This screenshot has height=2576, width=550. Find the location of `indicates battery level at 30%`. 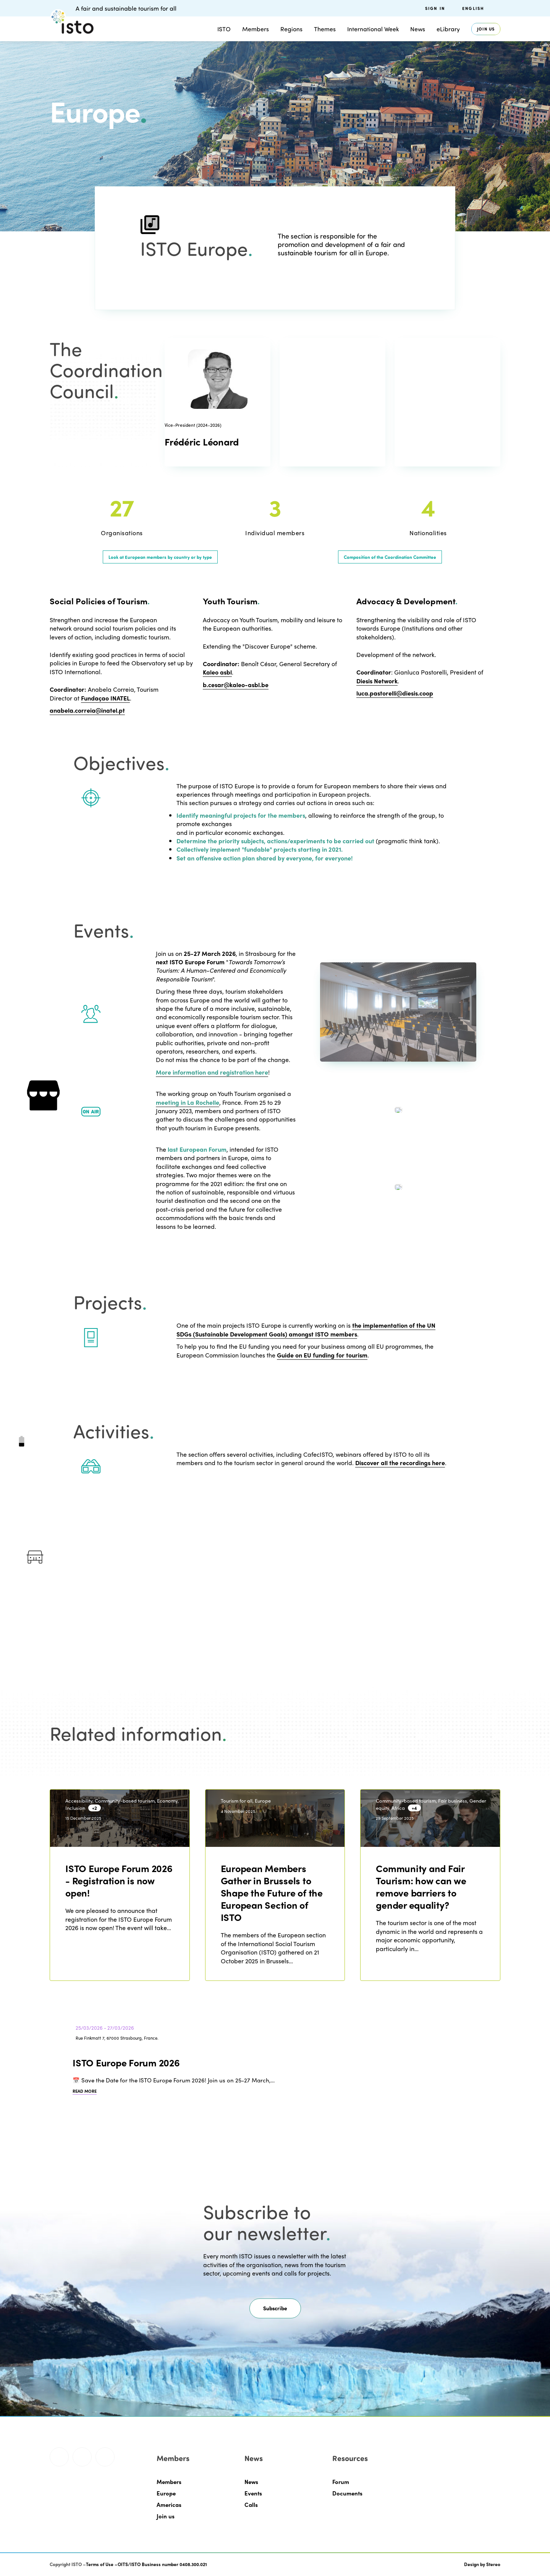

indicates battery level at 30% is located at coordinates (21, 1441).